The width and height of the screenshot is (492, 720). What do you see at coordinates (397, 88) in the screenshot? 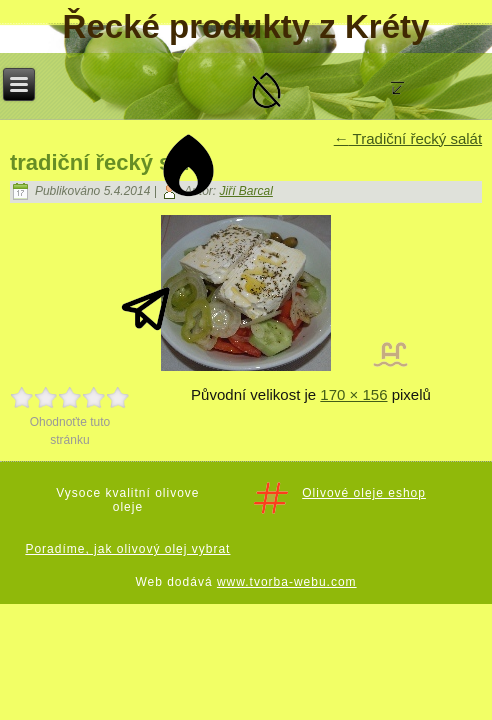
I see `move content to bottom-left corner` at bounding box center [397, 88].